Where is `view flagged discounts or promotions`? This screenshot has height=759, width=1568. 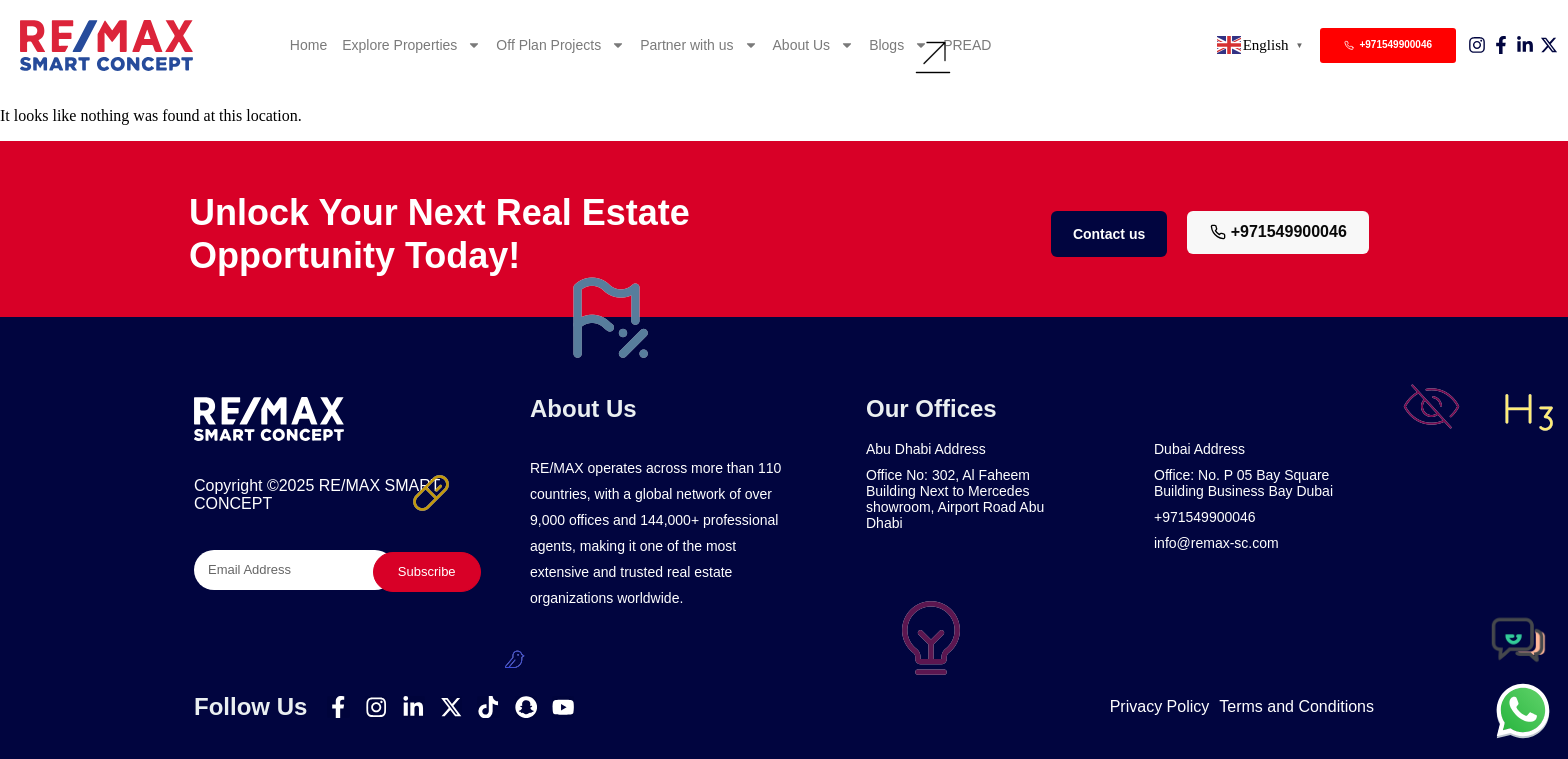
view flagged discounts or promotions is located at coordinates (606, 316).